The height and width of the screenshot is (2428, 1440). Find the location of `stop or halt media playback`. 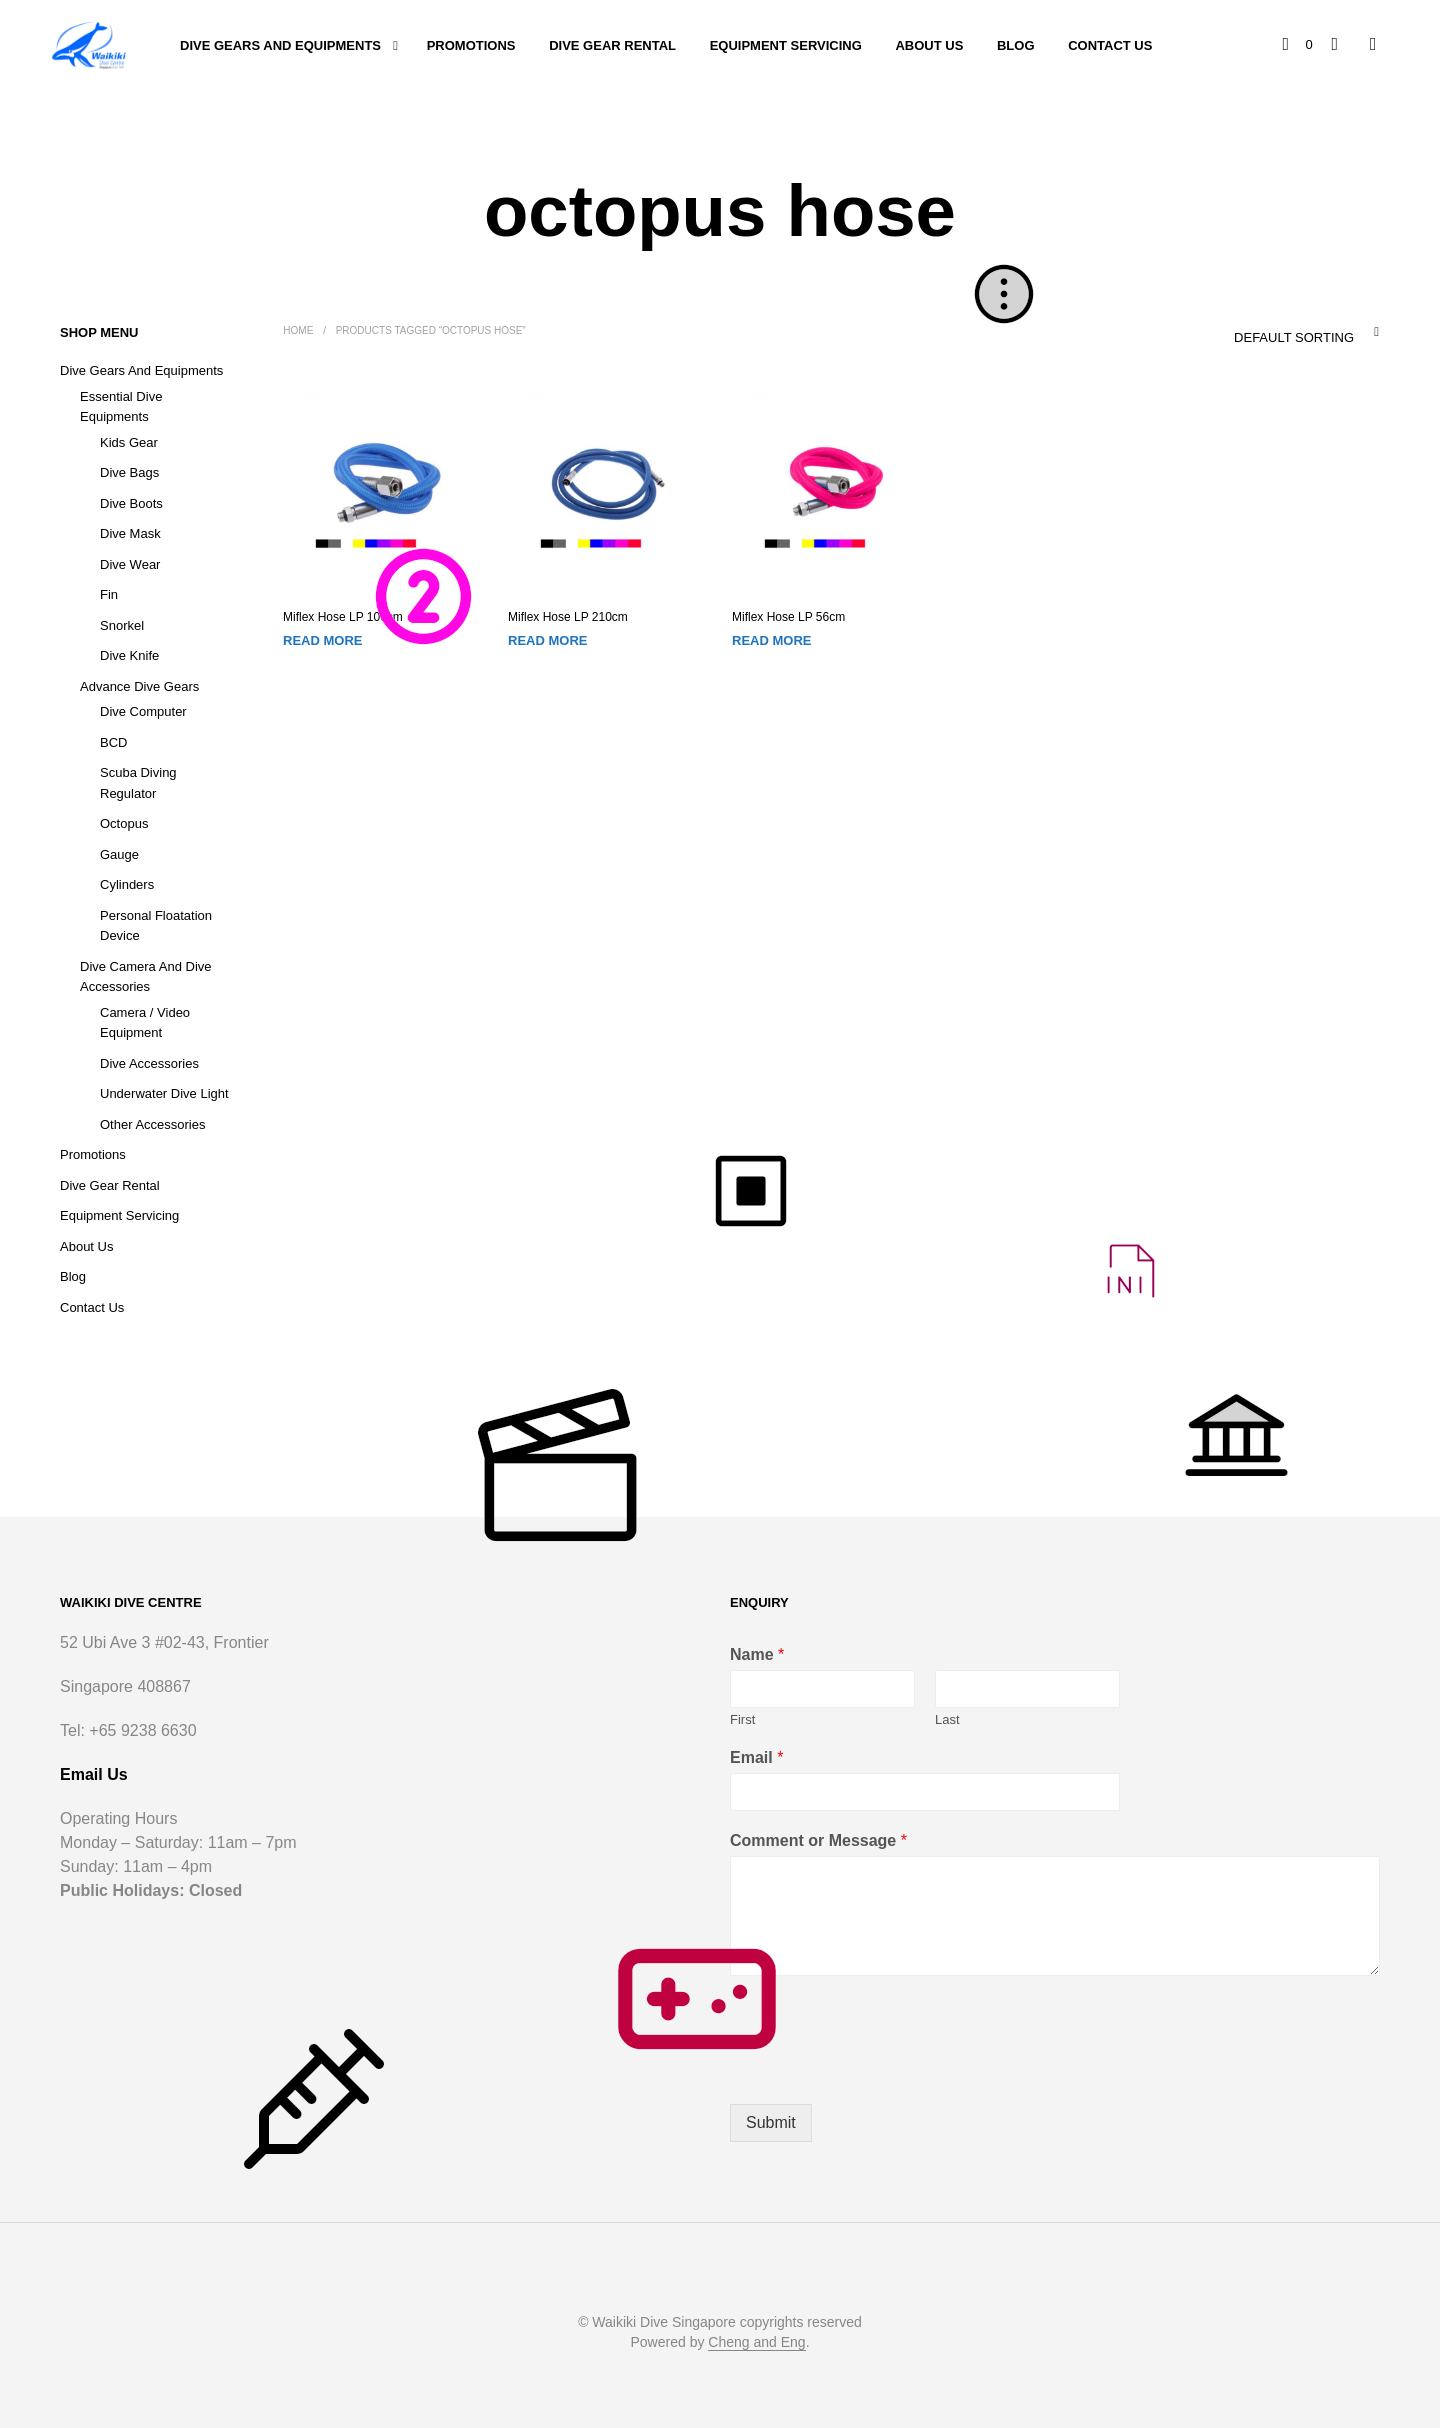

stop or halt media playback is located at coordinates (751, 1191).